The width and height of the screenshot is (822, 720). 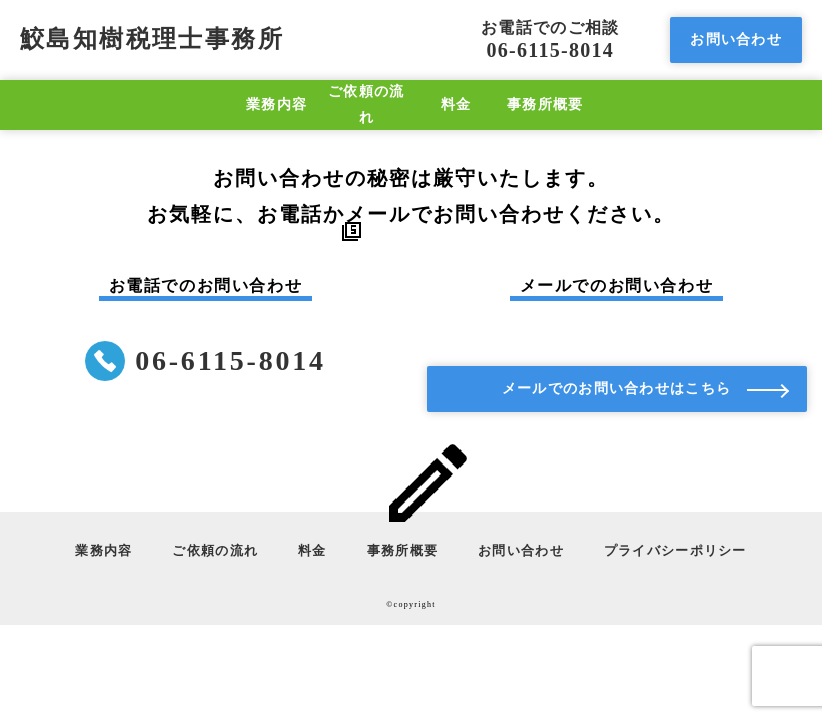 I want to click on filter or view 5 items, so click(x=351, y=231).